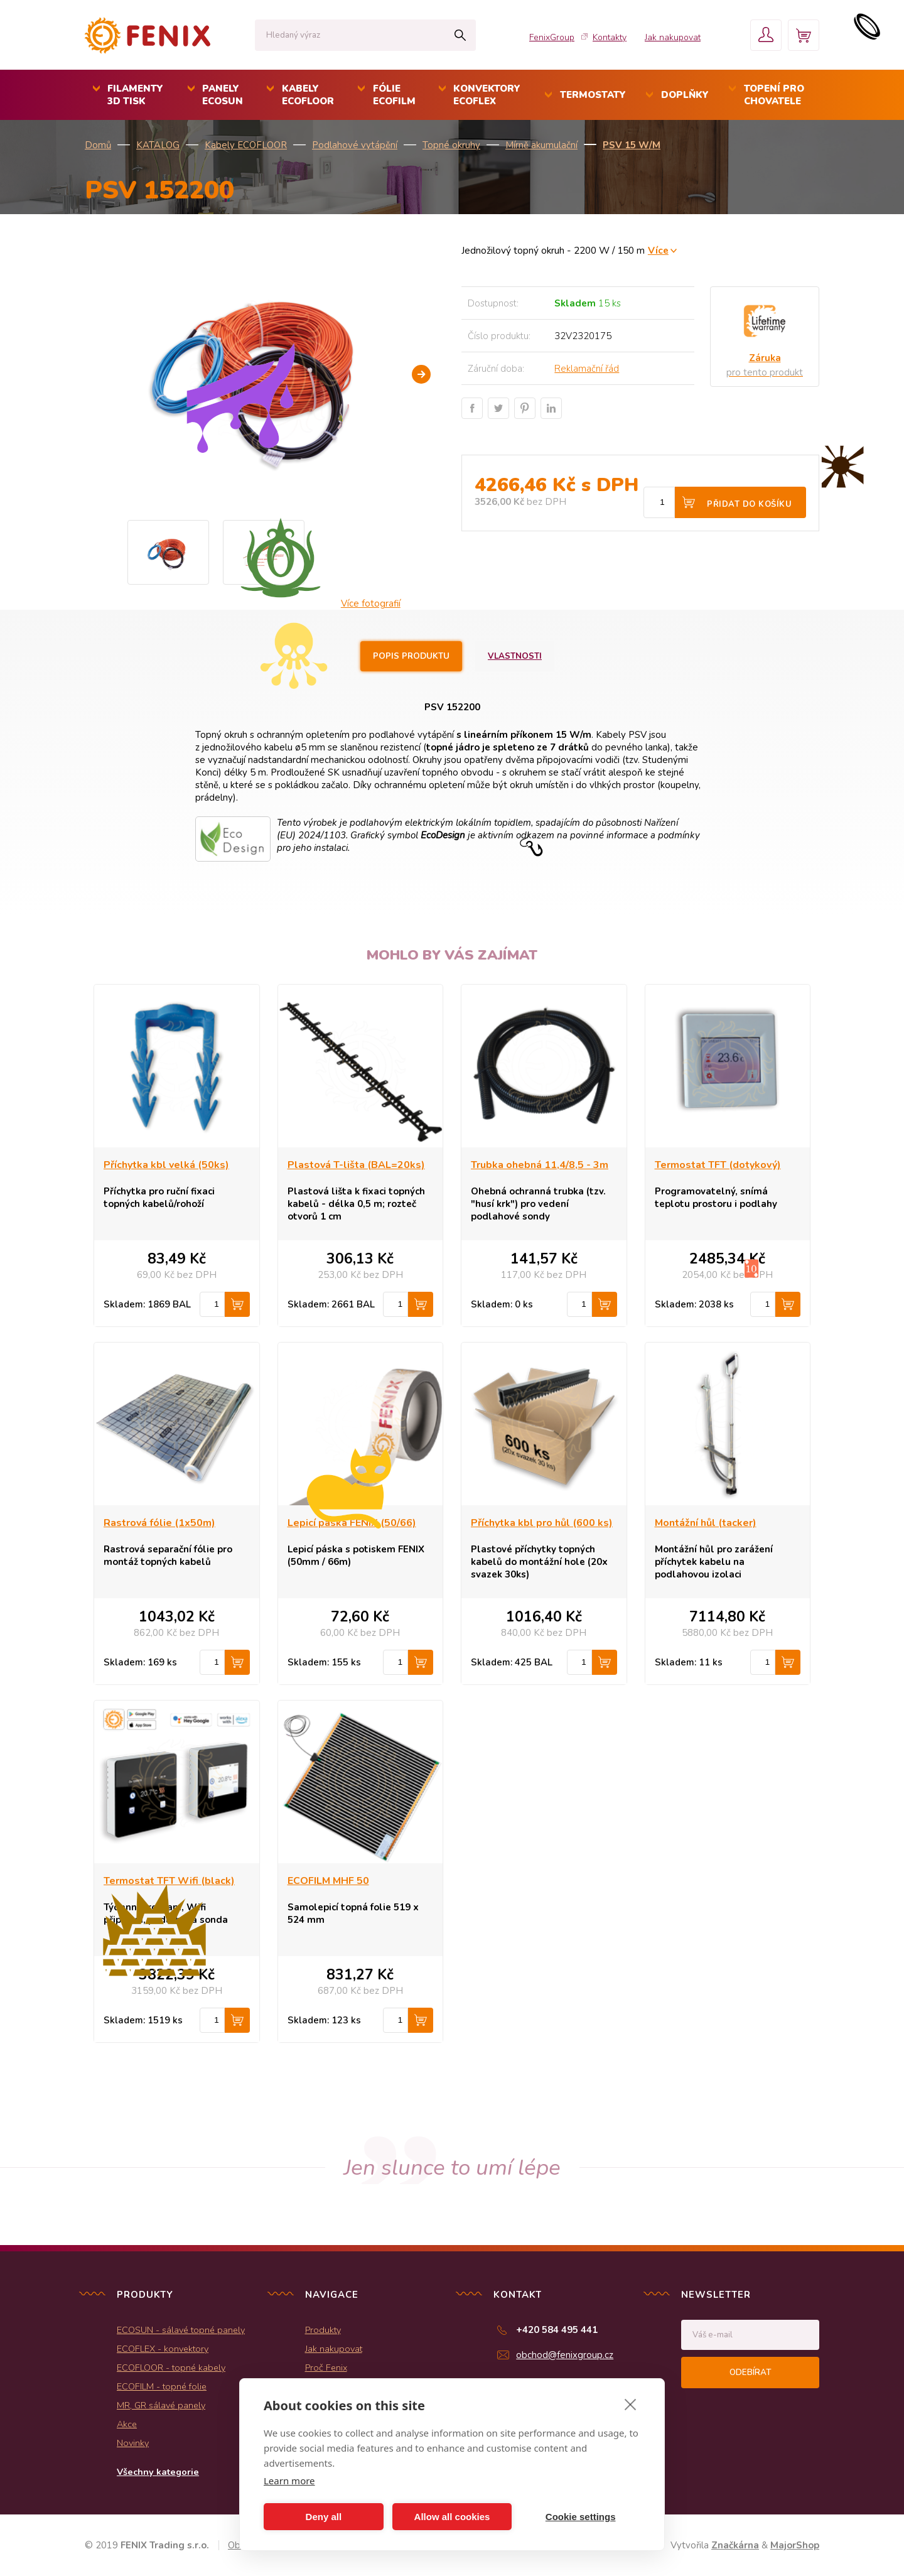  I want to click on indicates an explosion or blast effect in gameplay, so click(842, 467).